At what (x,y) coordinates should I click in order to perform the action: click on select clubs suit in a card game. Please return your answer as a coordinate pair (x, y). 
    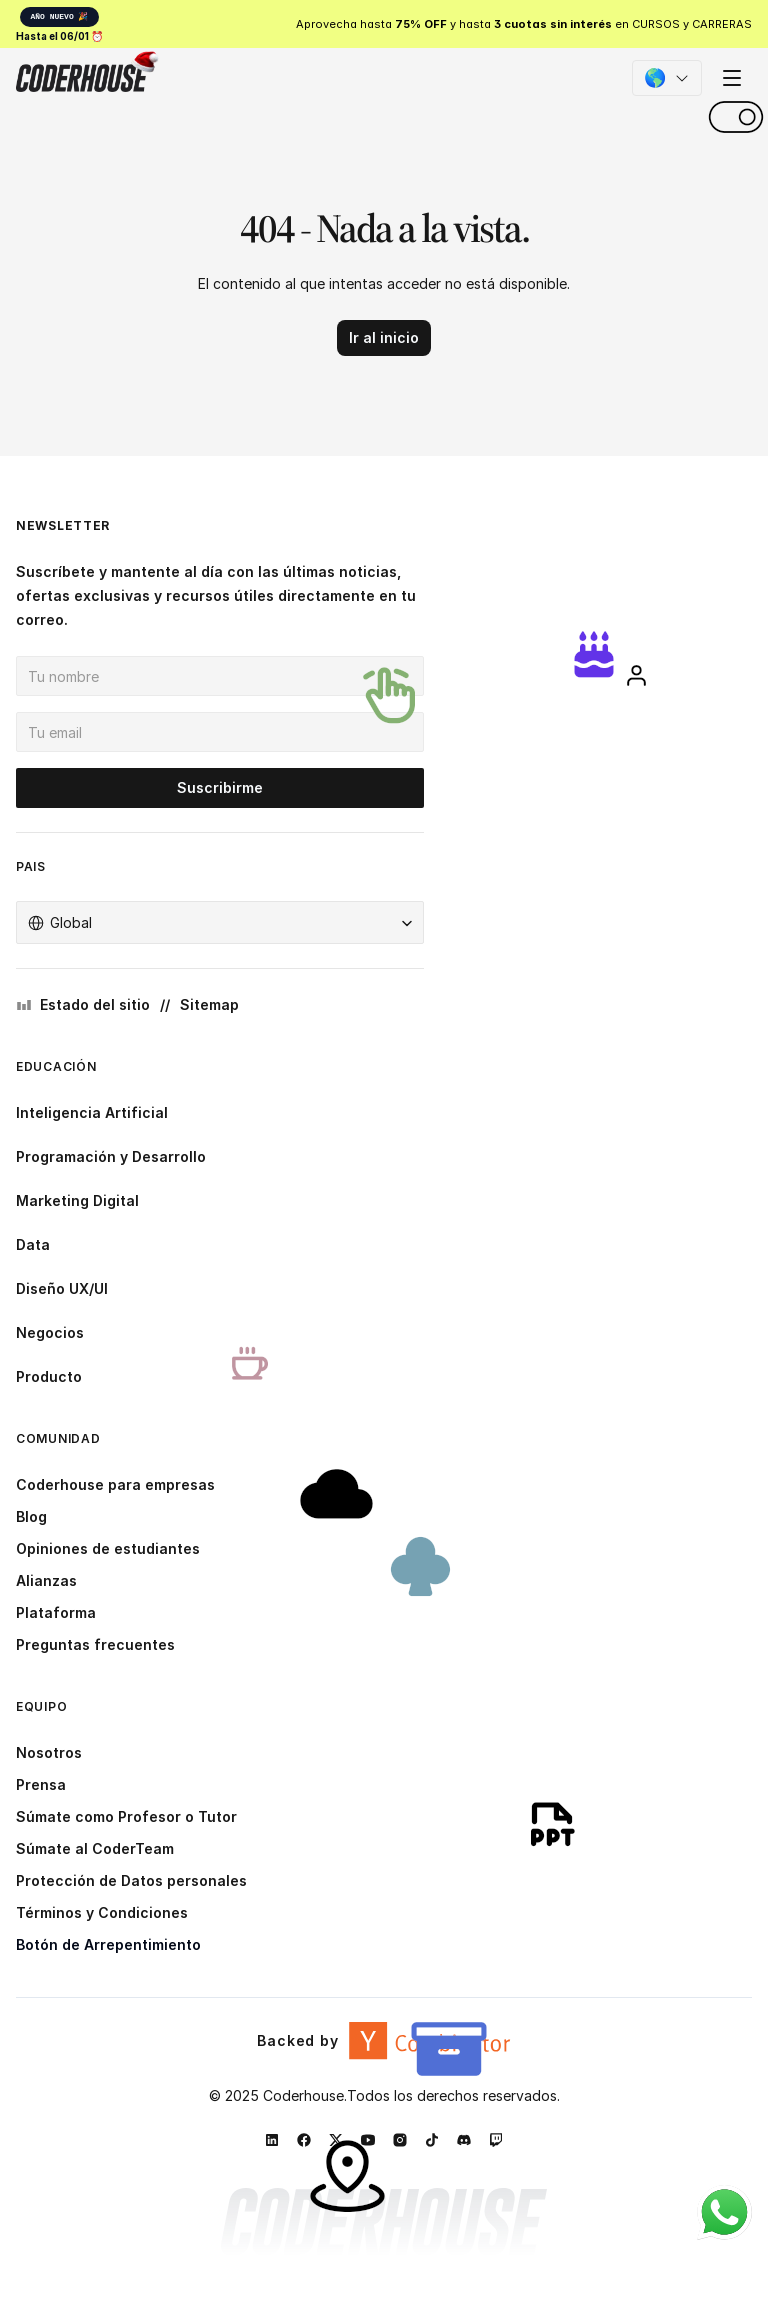
    Looking at the image, I should click on (420, 1566).